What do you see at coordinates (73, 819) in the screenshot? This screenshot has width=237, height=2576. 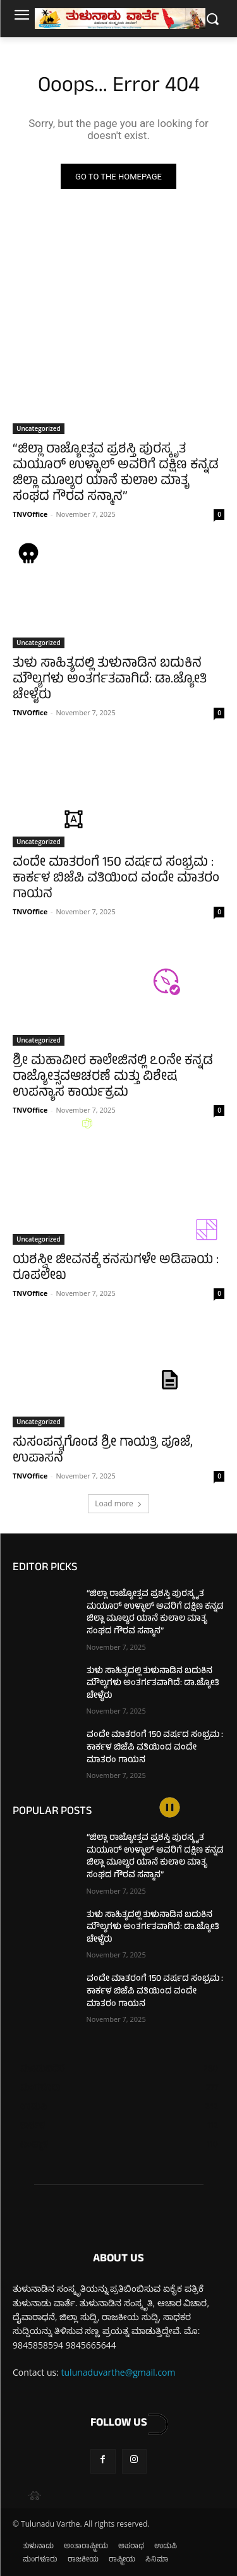 I see `edit text box formatting` at bounding box center [73, 819].